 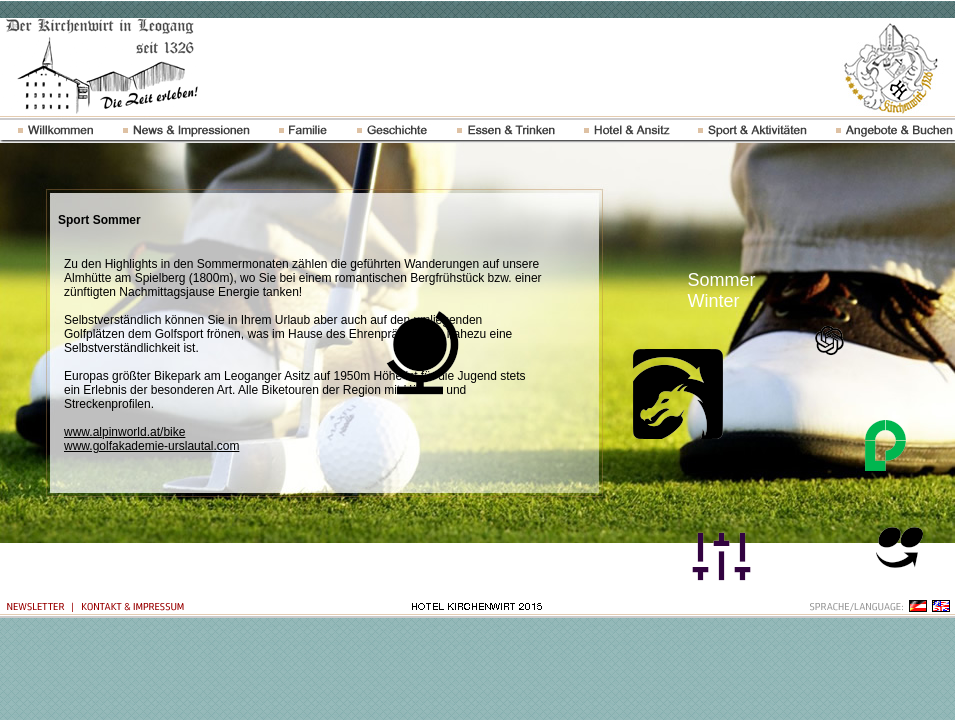 What do you see at coordinates (899, 547) in the screenshot?
I see `open the iFood delivery app` at bounding box center [899, 547].